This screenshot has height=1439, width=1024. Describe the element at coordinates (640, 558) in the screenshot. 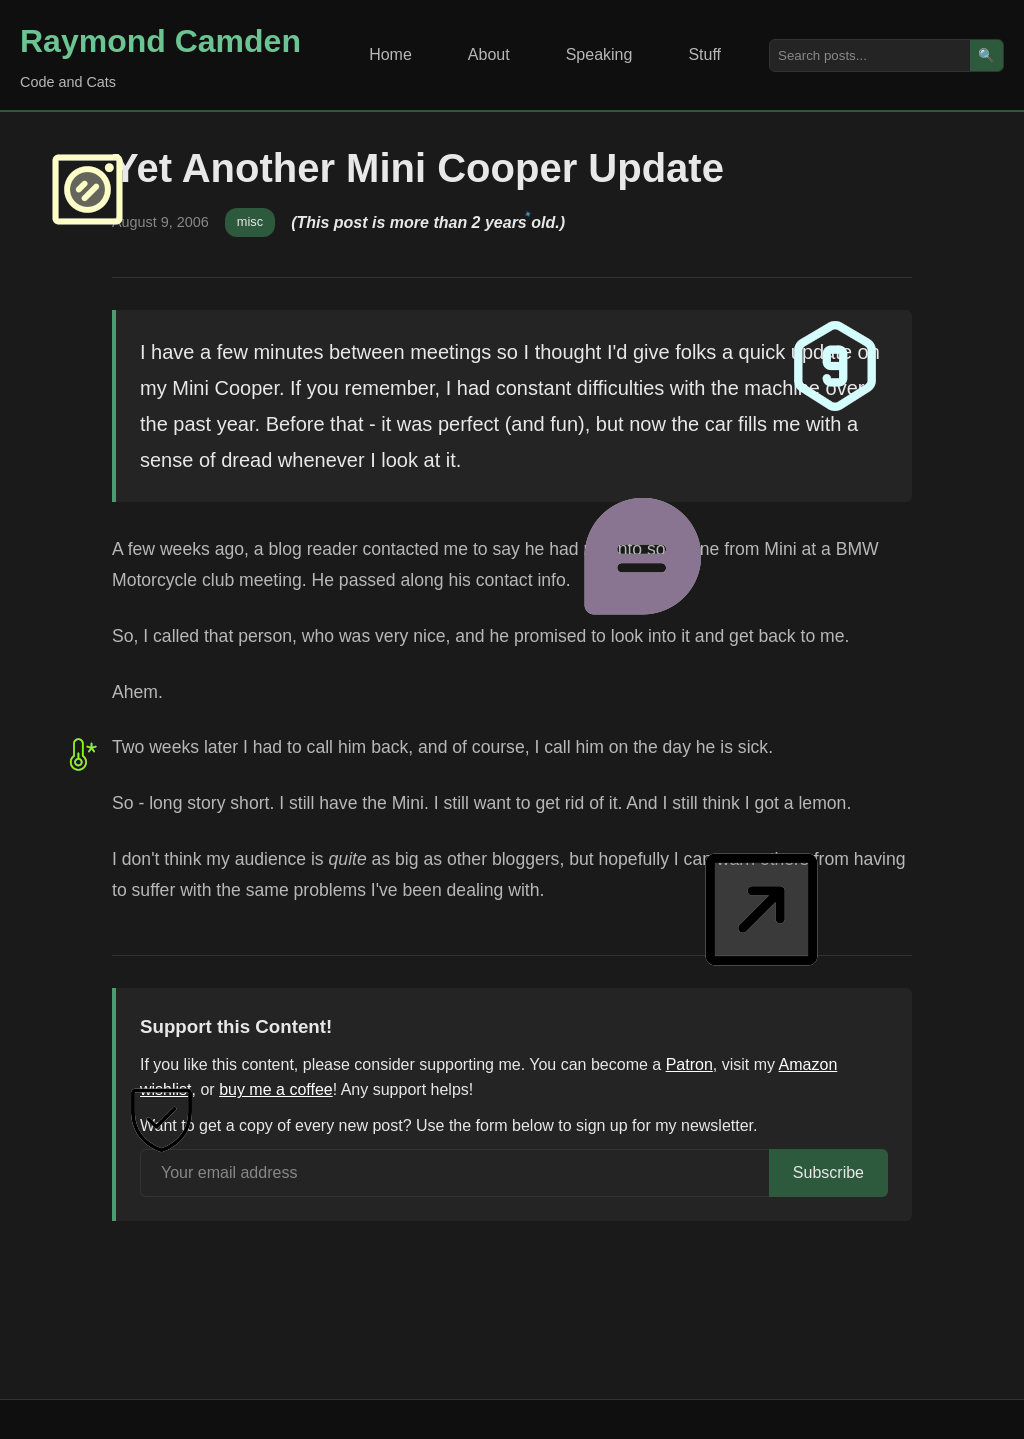

I see `open chat or messaging` at that location.